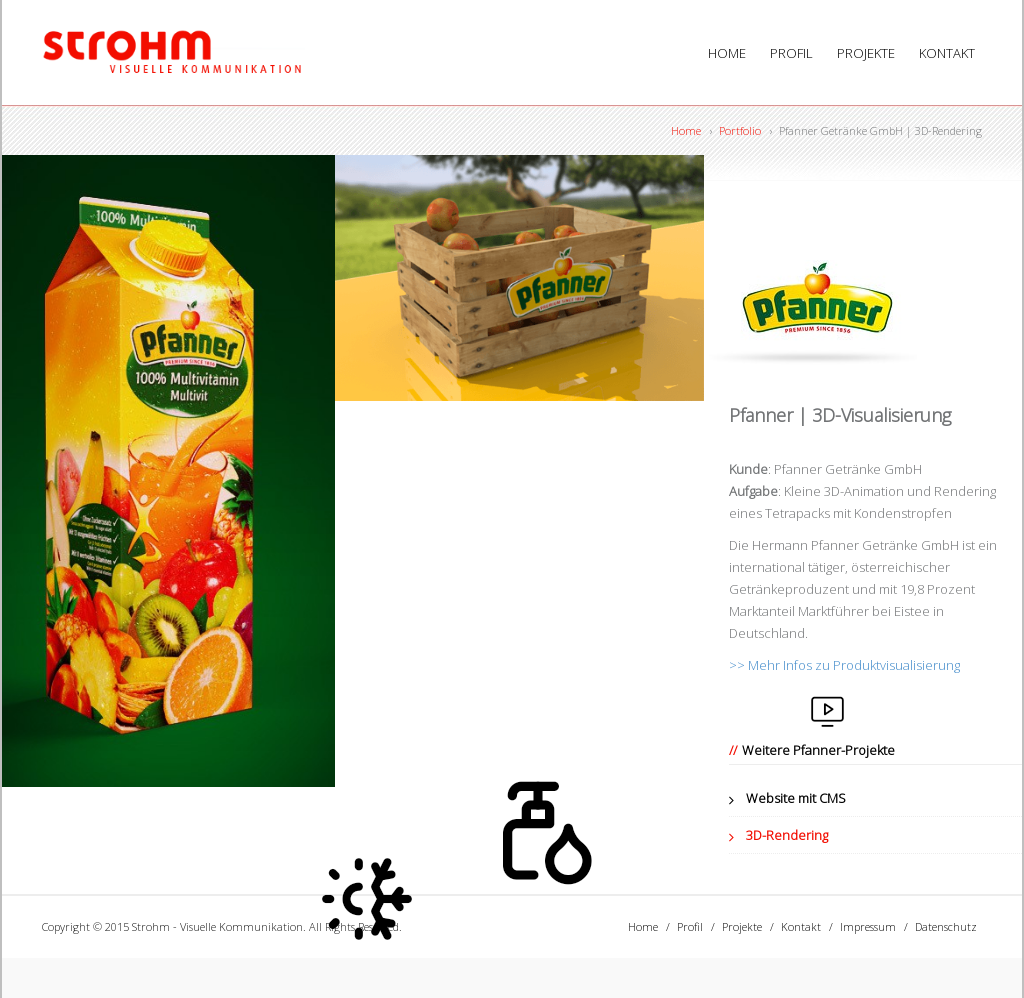 This screenshot has width=1024, height=998. I want to click on play video on desktop display, so click(827, 710).